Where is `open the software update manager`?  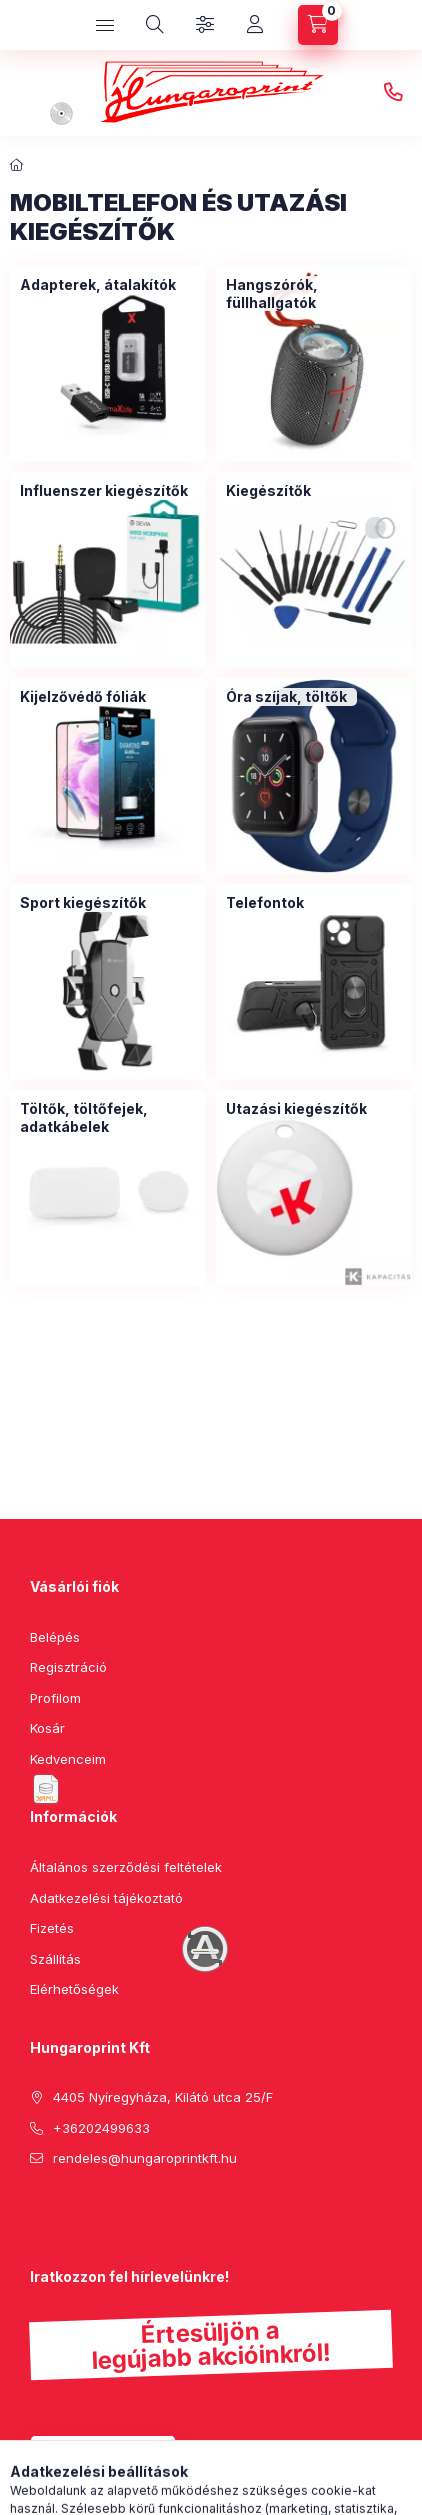 open the software update manager is located at coordinates (205, 1949).